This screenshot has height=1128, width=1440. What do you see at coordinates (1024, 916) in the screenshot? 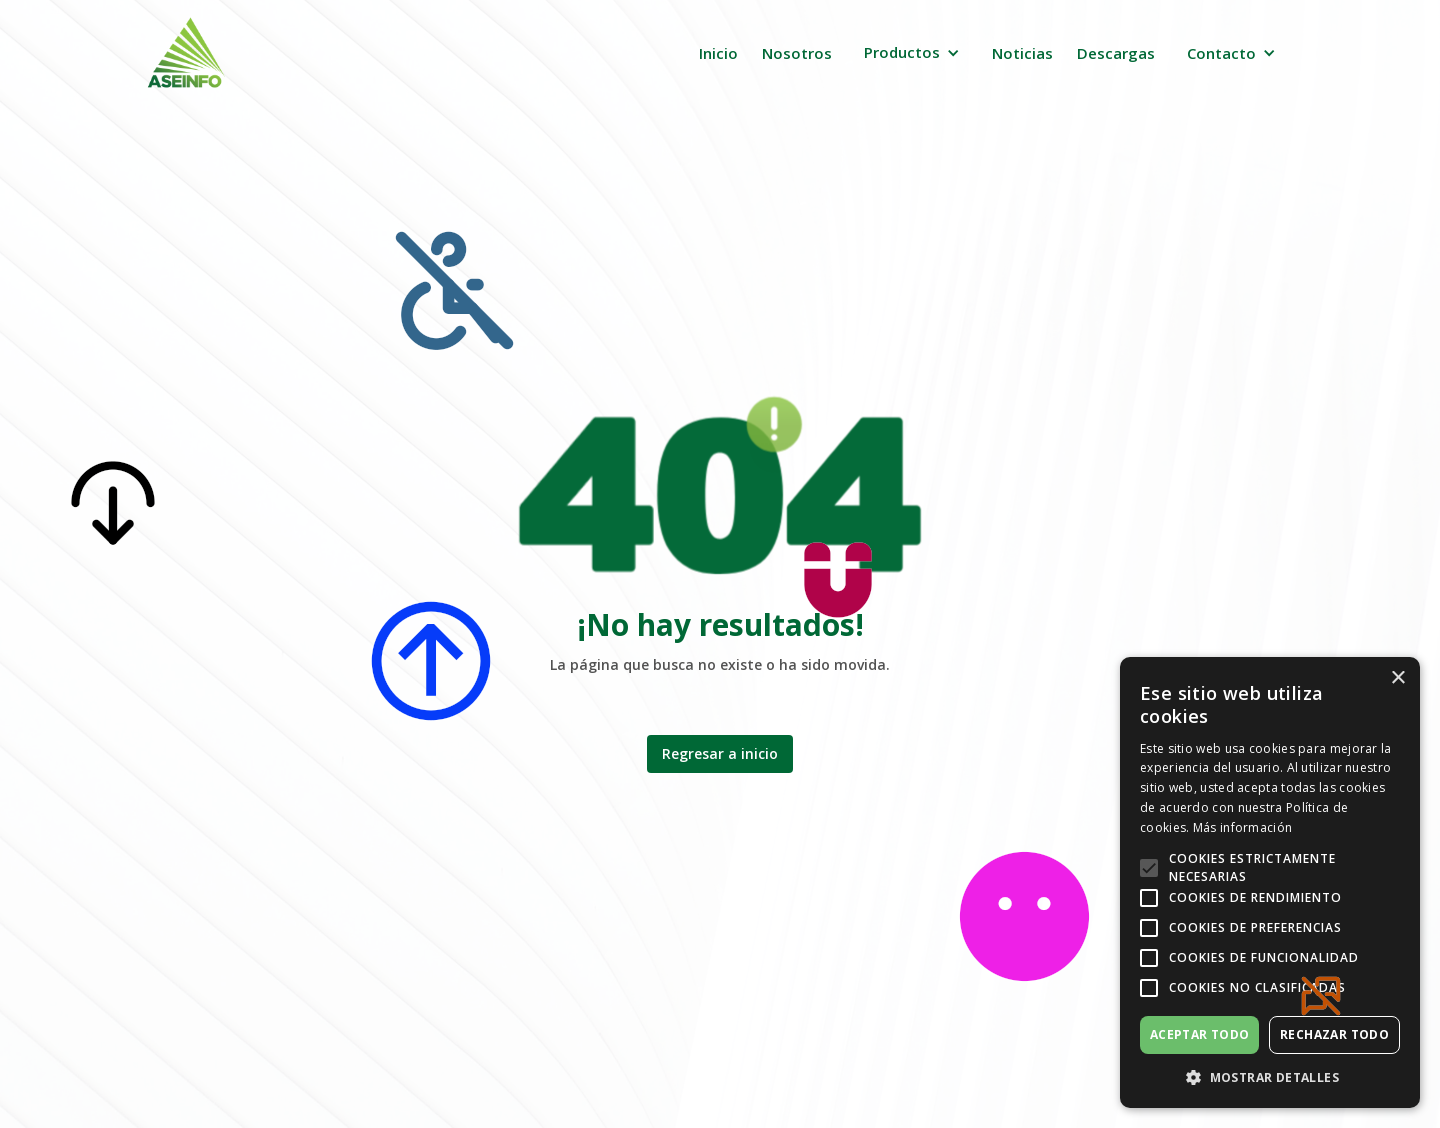
I see `indicates neutral feedback or rating` at bounding box center [1024, 916].